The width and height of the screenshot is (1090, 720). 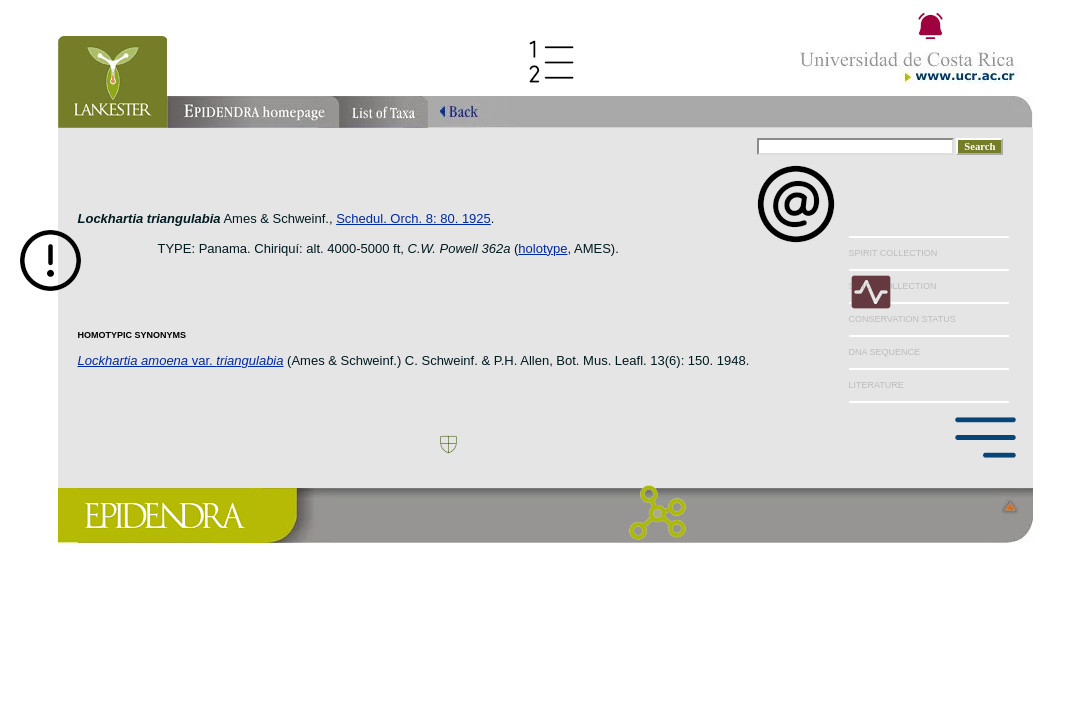 I want to click on mention a user or tag someone, so click(x=796, y=204).